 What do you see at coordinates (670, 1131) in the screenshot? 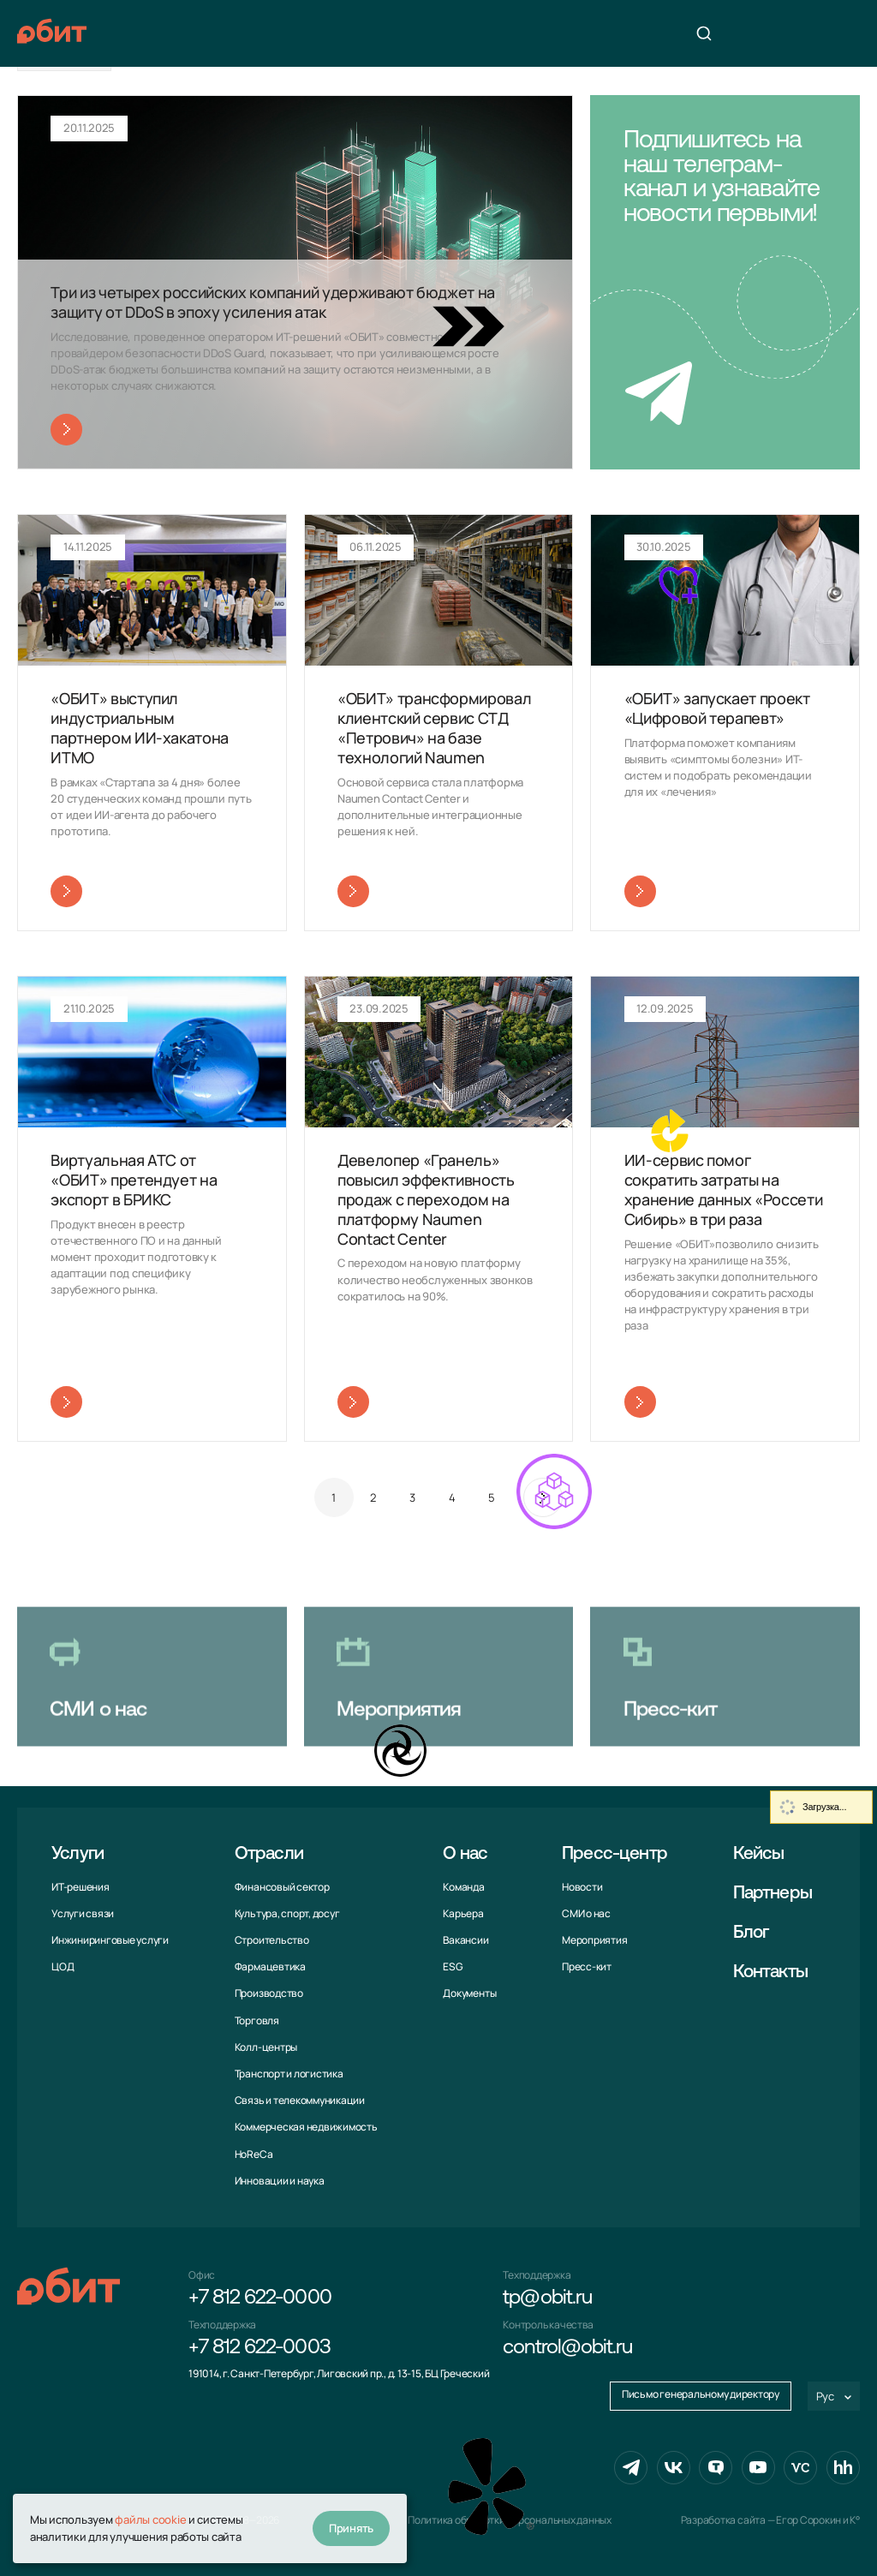
I see `Atlassian Bamboo continuous integration service` at bounding box center [670, 1131].